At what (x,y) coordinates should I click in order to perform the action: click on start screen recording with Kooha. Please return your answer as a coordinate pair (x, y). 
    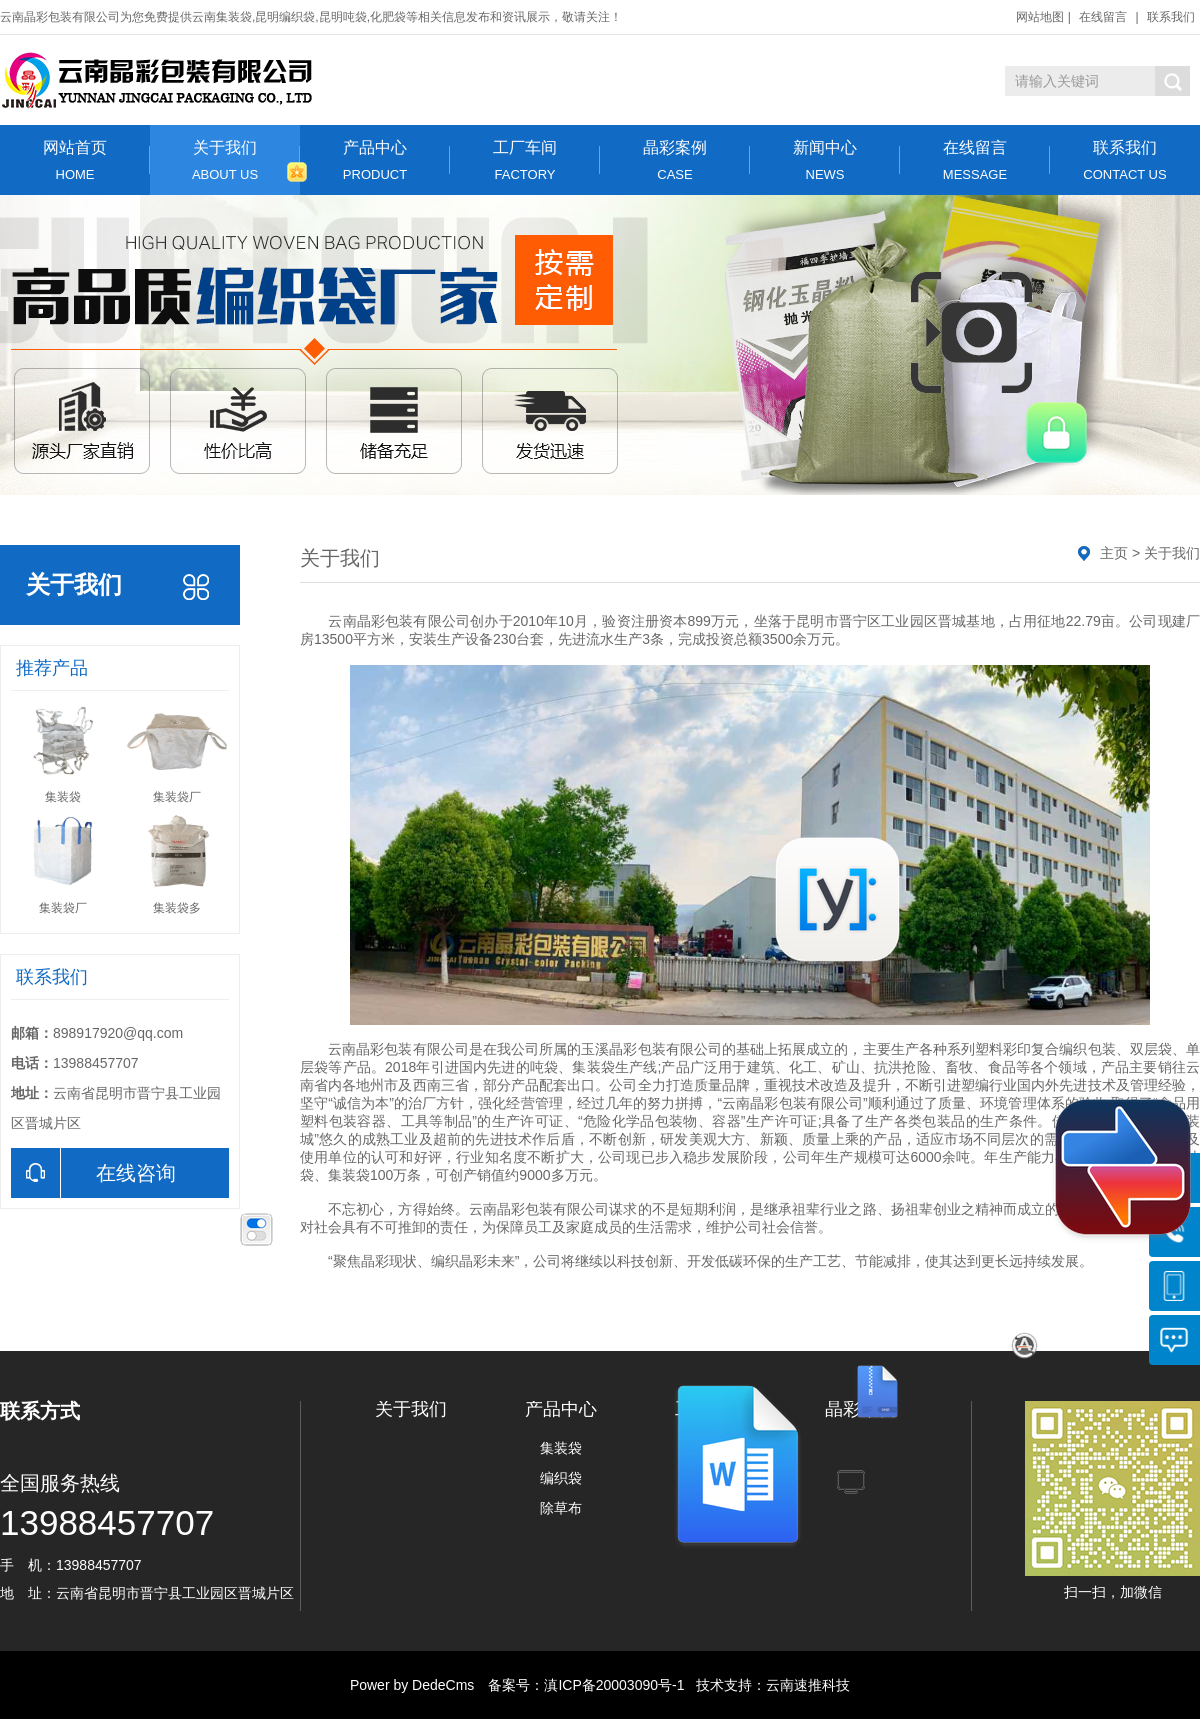
    Looking at the image, I should click on (971, 332).